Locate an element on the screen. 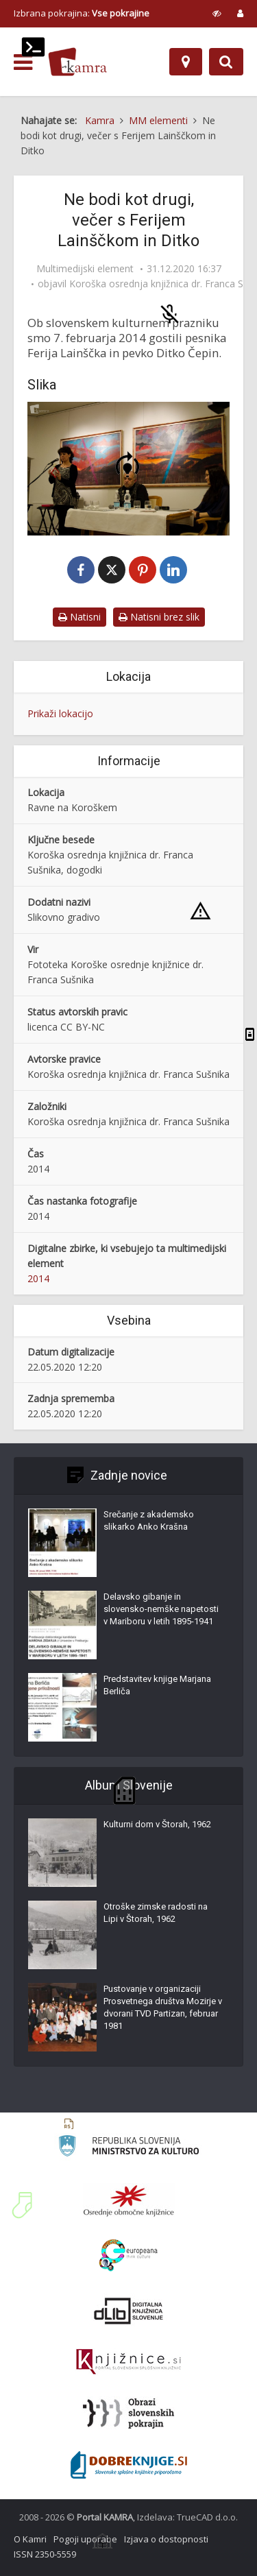  lock screen in portrait orientation is located at coordinates (249, 1034).